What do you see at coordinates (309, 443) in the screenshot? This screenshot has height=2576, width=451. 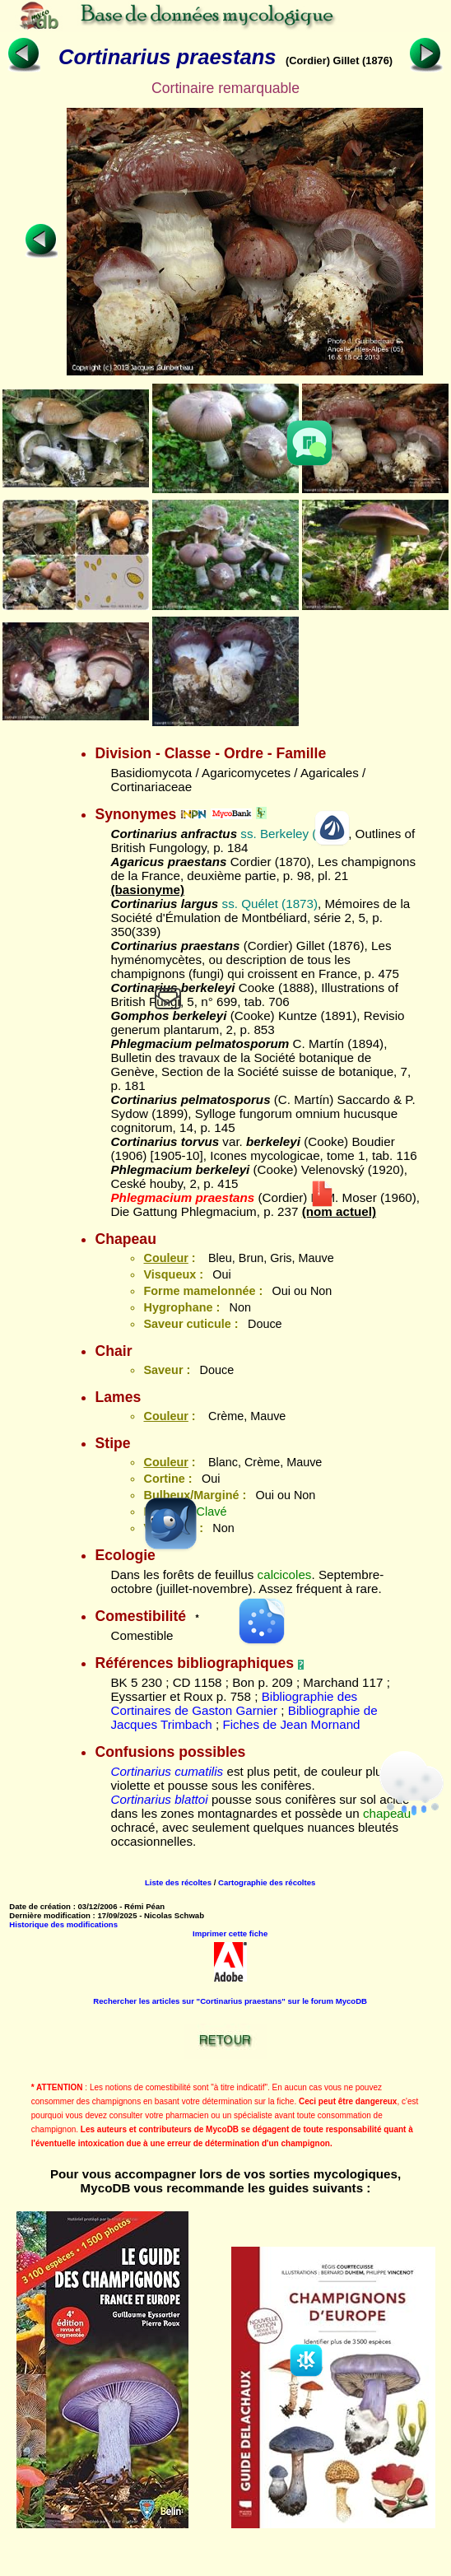 I see `open matray messaging app` at bounding box center [309, 443].